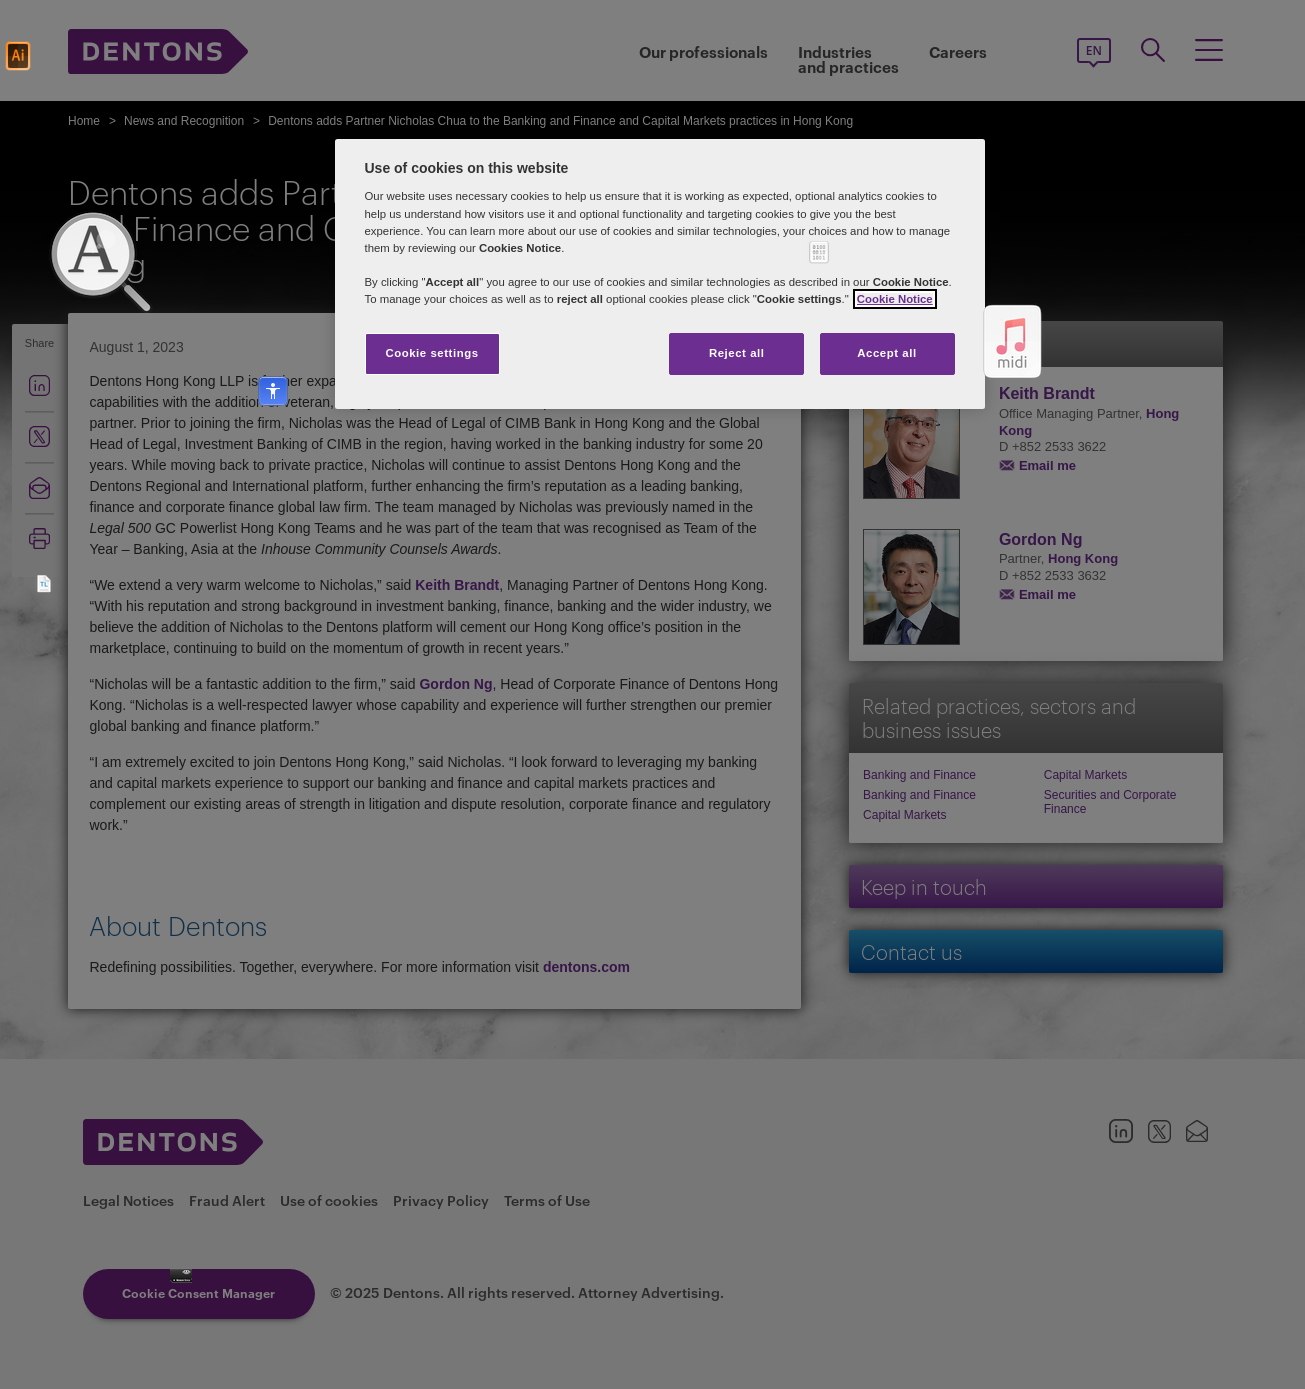 This screenshot has width=1305, height=1389. I want to click on search for text or content, so click(100, 261).